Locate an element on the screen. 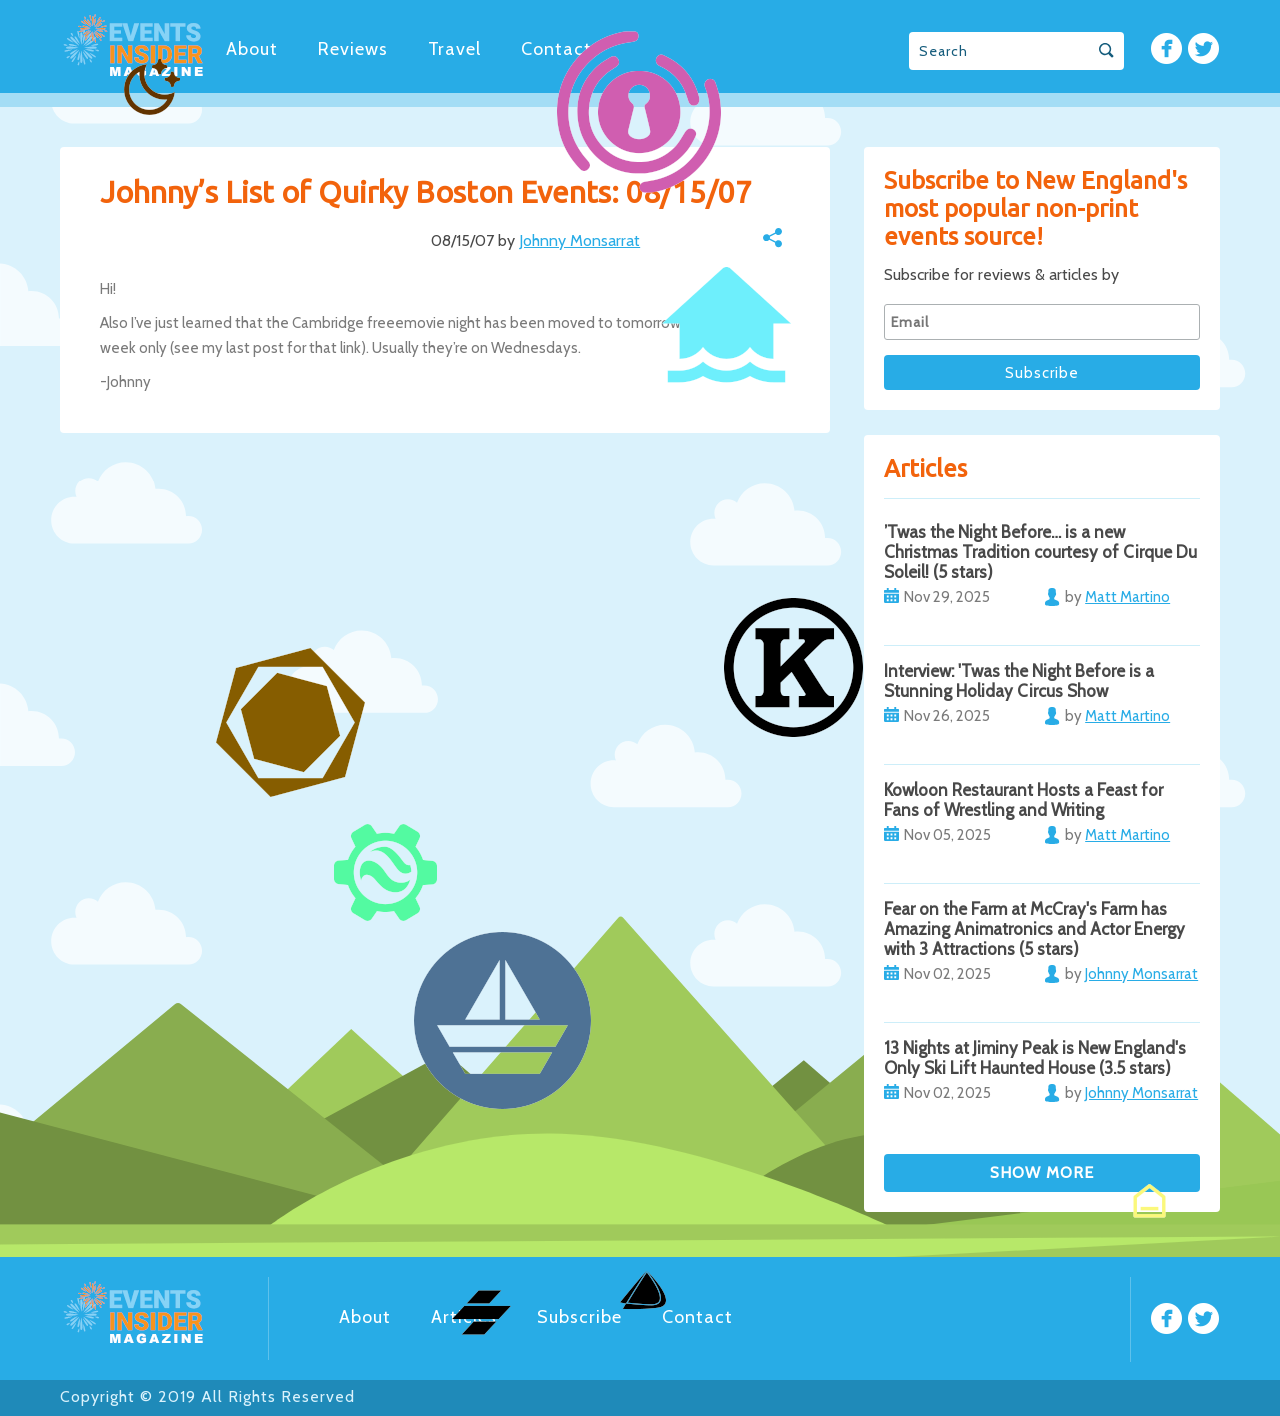 This screenshot has width=1280, height=1416. open authelia authentication settings is located at coordinates (639, 112).